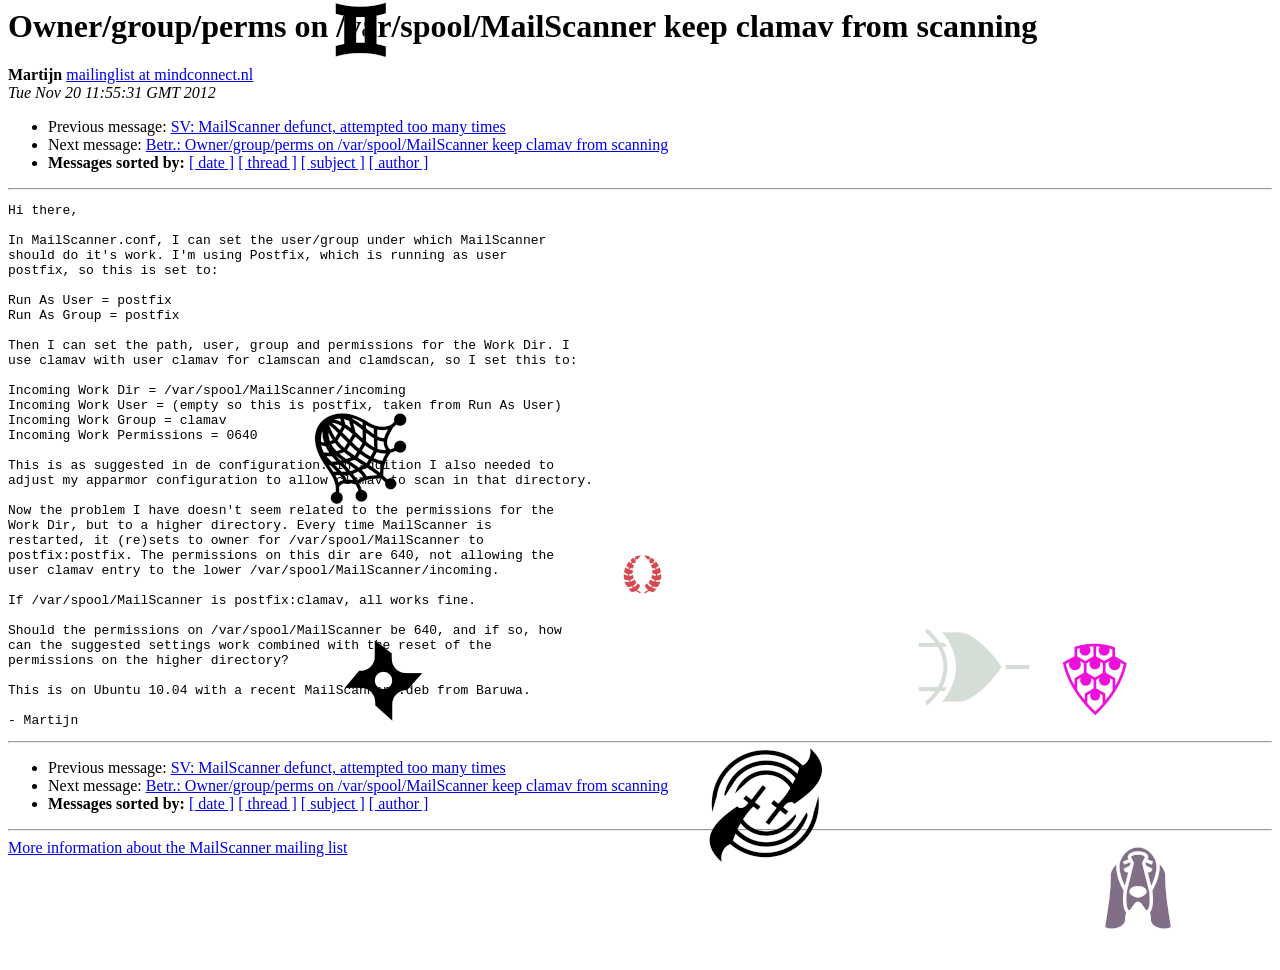 The height and width of the screenshot is (970, 1280). What do you see at coordinates (766, 805) in the screenshot?
I see `activate spinning blade attack or ability` at bounding box center [766, 805].